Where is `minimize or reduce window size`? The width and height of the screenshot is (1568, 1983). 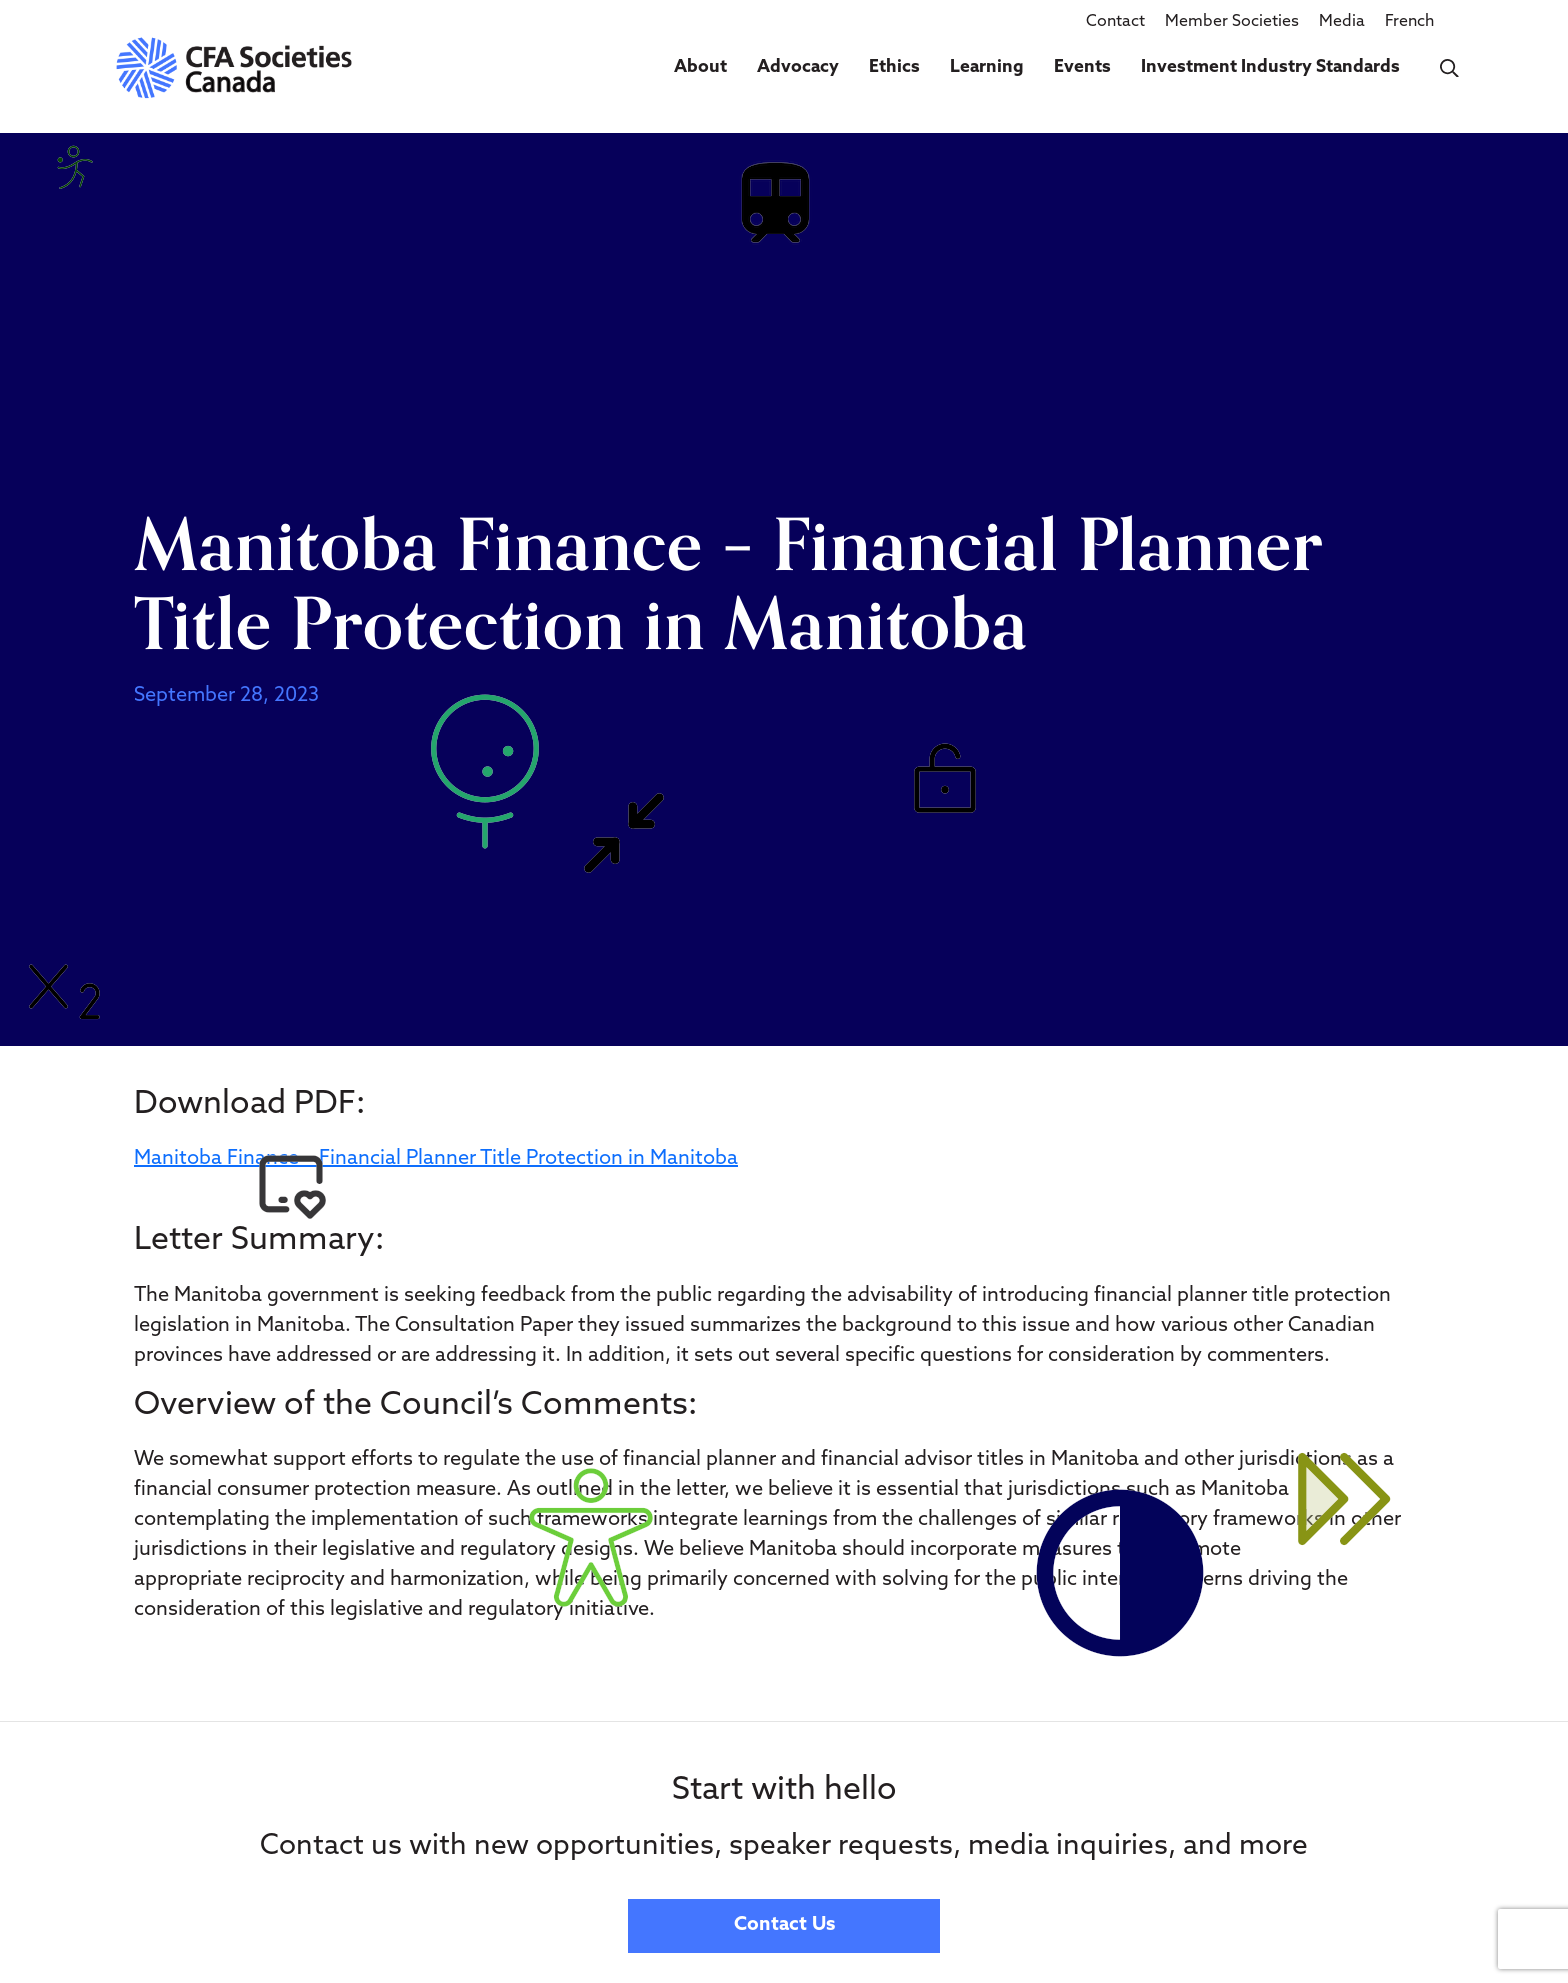
minimize or reduce window size is located at coordinates (624, 833).